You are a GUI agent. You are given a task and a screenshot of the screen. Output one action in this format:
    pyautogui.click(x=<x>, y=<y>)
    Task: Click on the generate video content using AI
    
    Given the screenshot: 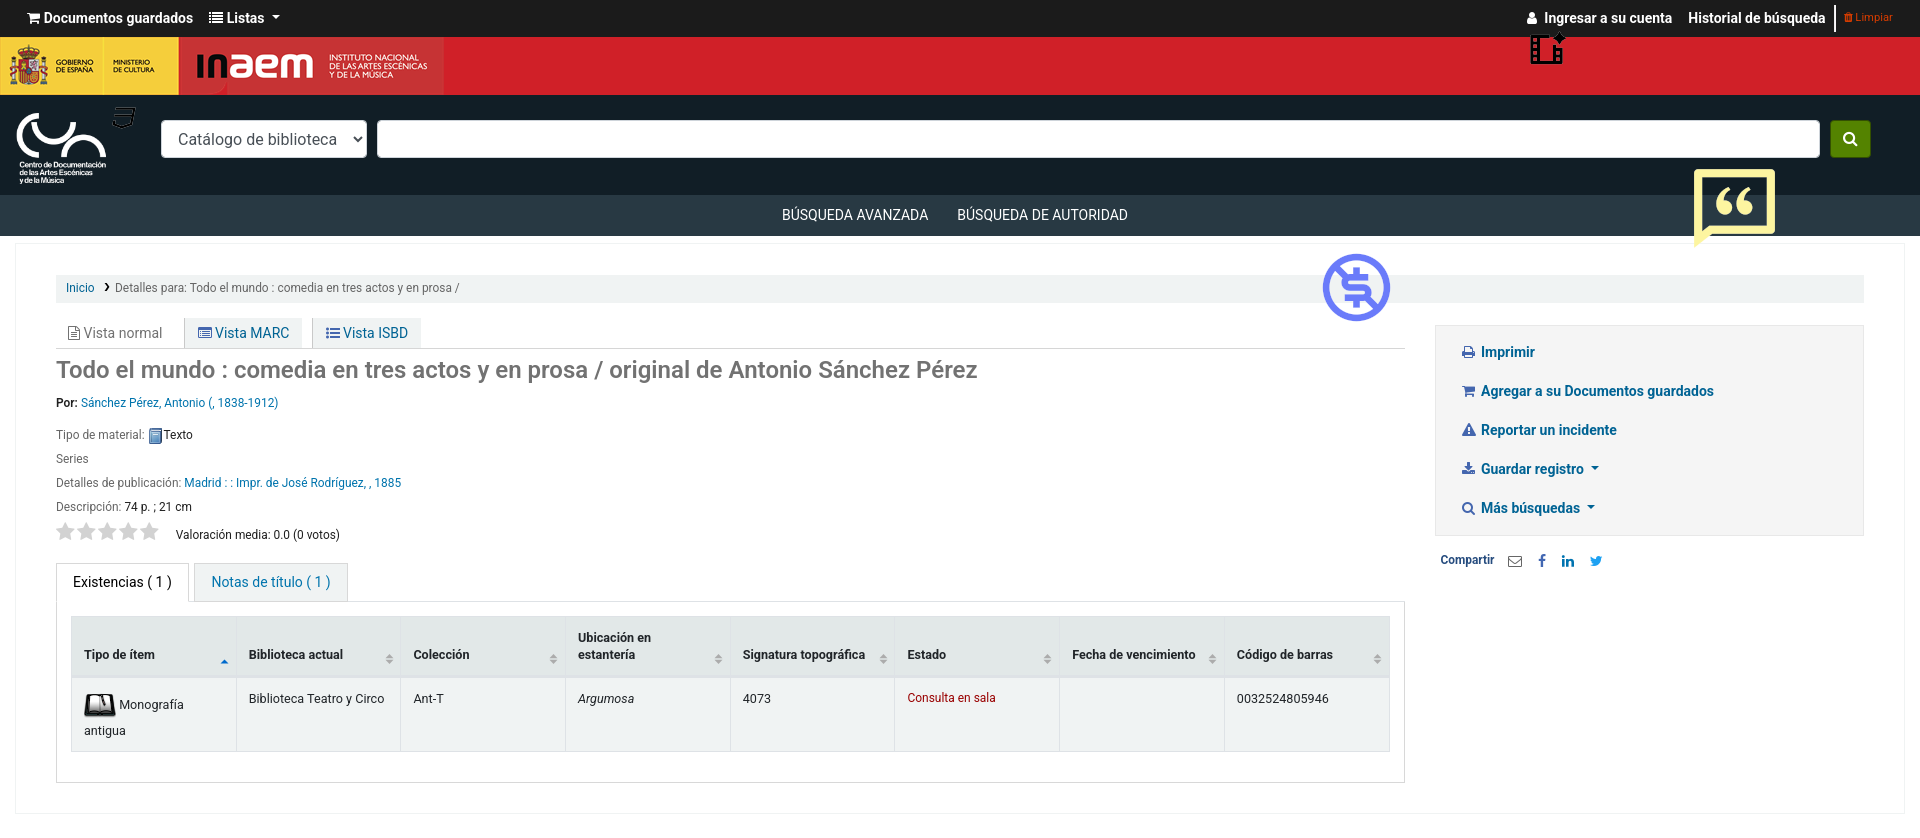 What is the action you would take?
    pyautogui.click(x=1546, y=49)
    